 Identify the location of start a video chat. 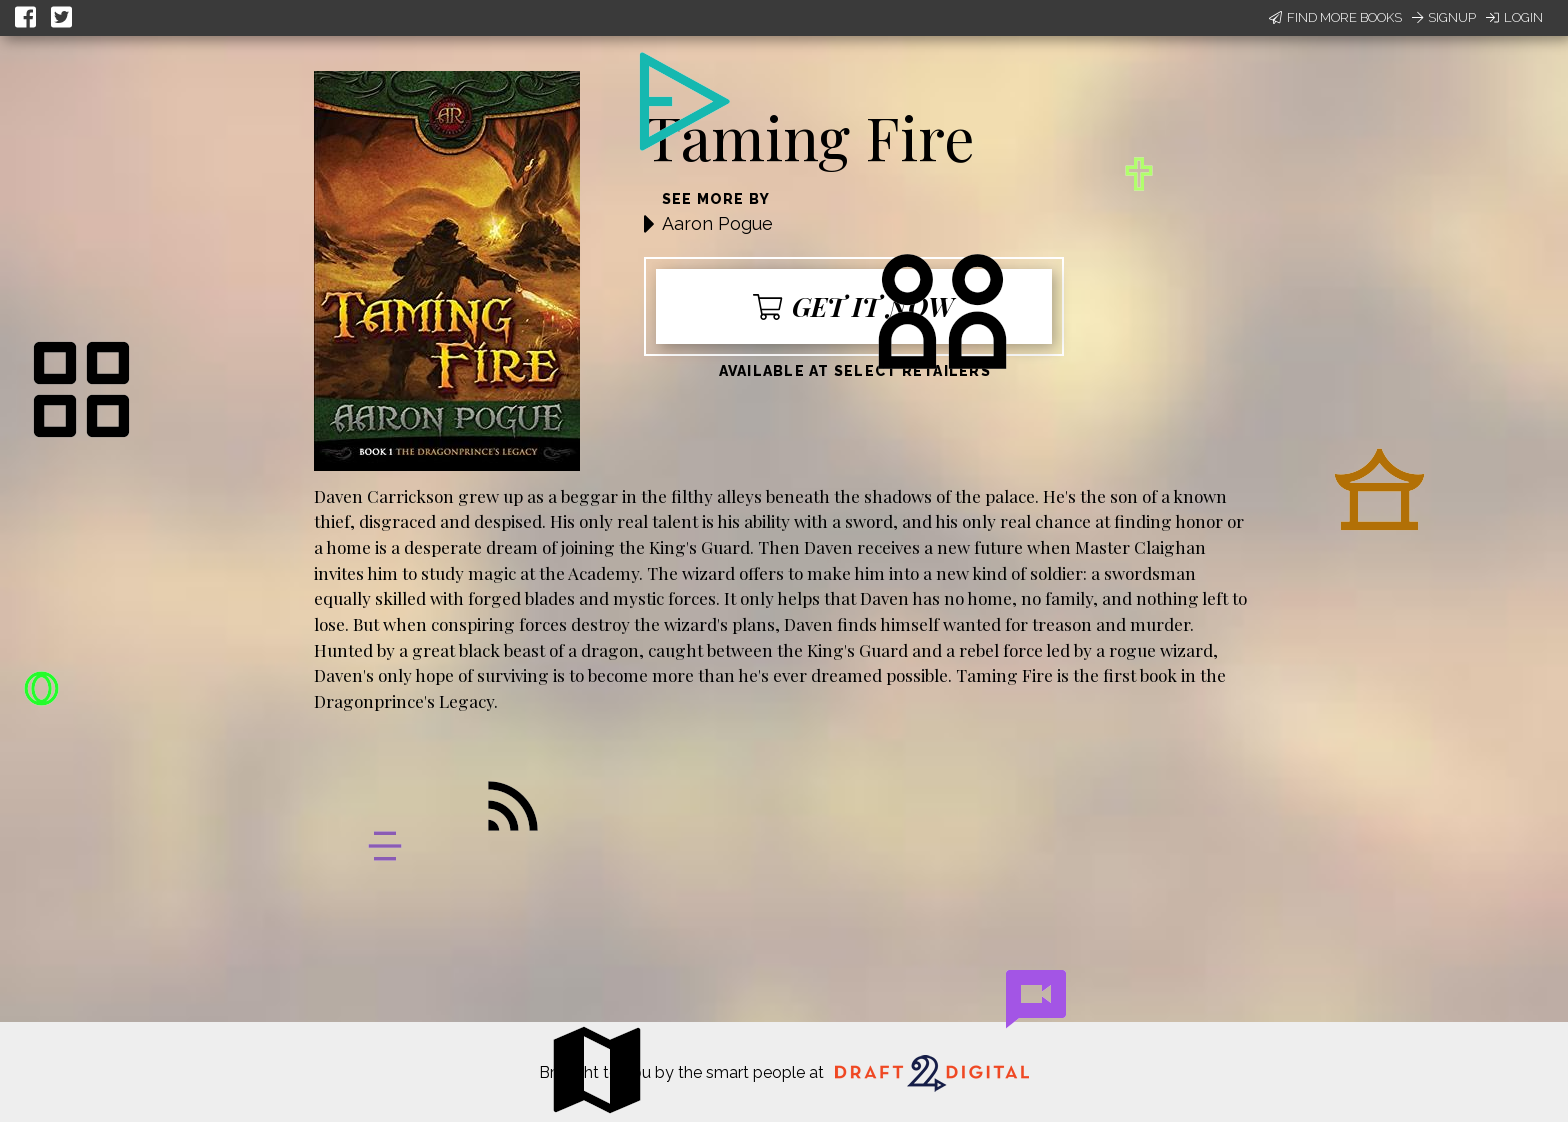
(1036, 997).